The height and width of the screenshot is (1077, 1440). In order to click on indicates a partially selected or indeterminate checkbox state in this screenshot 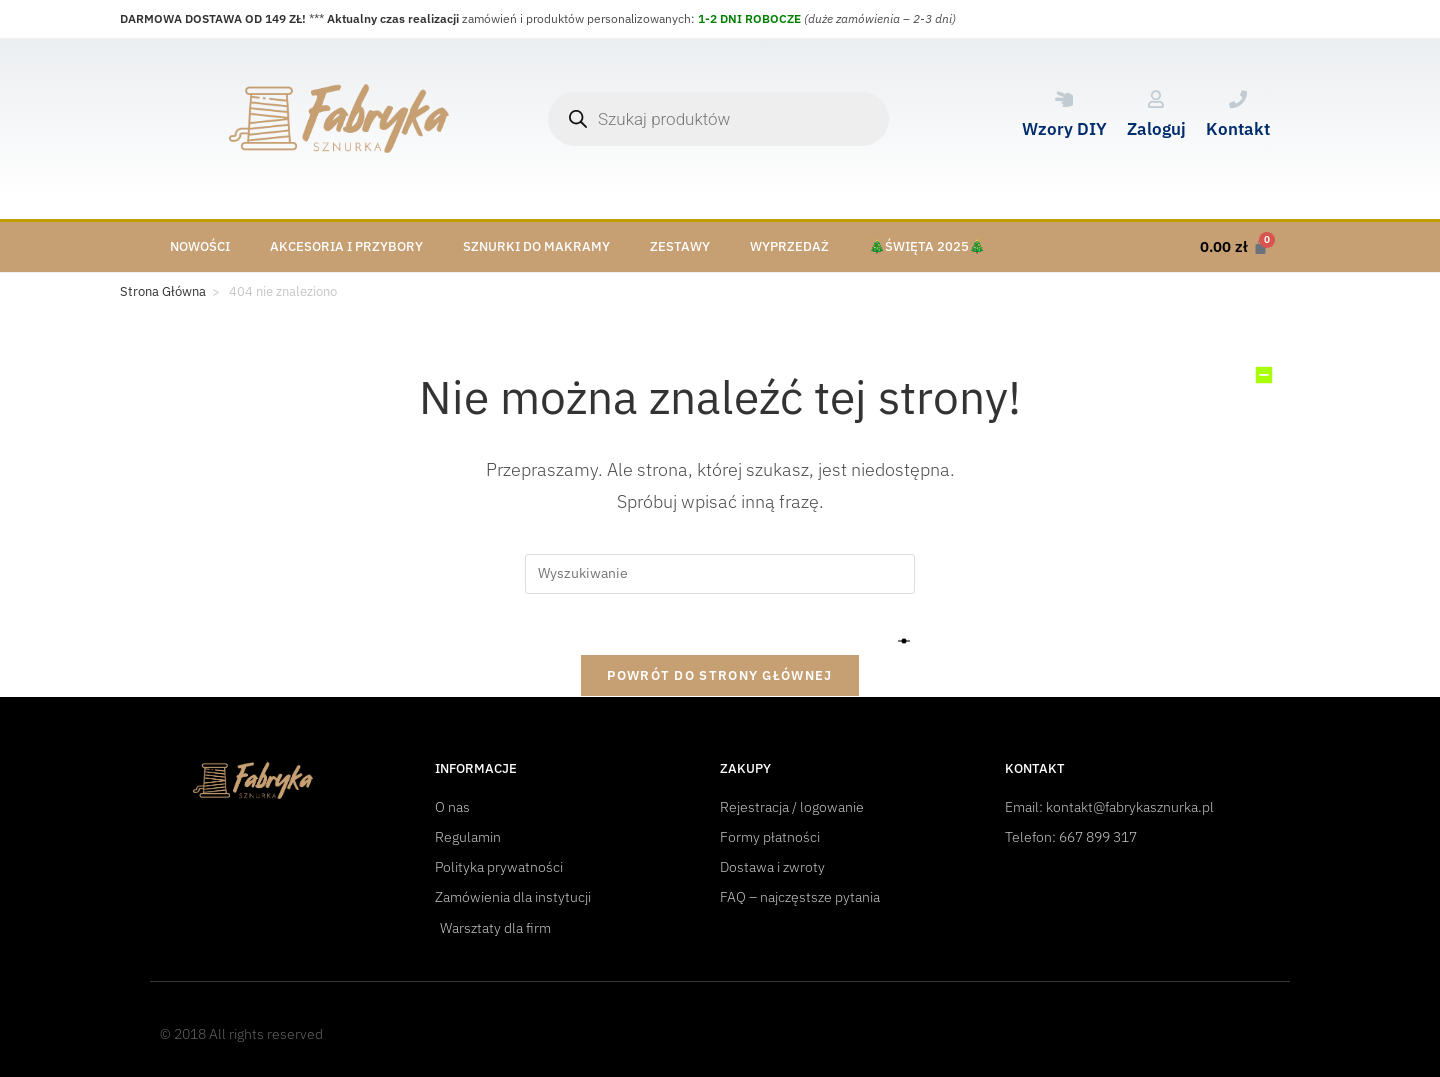, I will do `click(1264, 375)`.